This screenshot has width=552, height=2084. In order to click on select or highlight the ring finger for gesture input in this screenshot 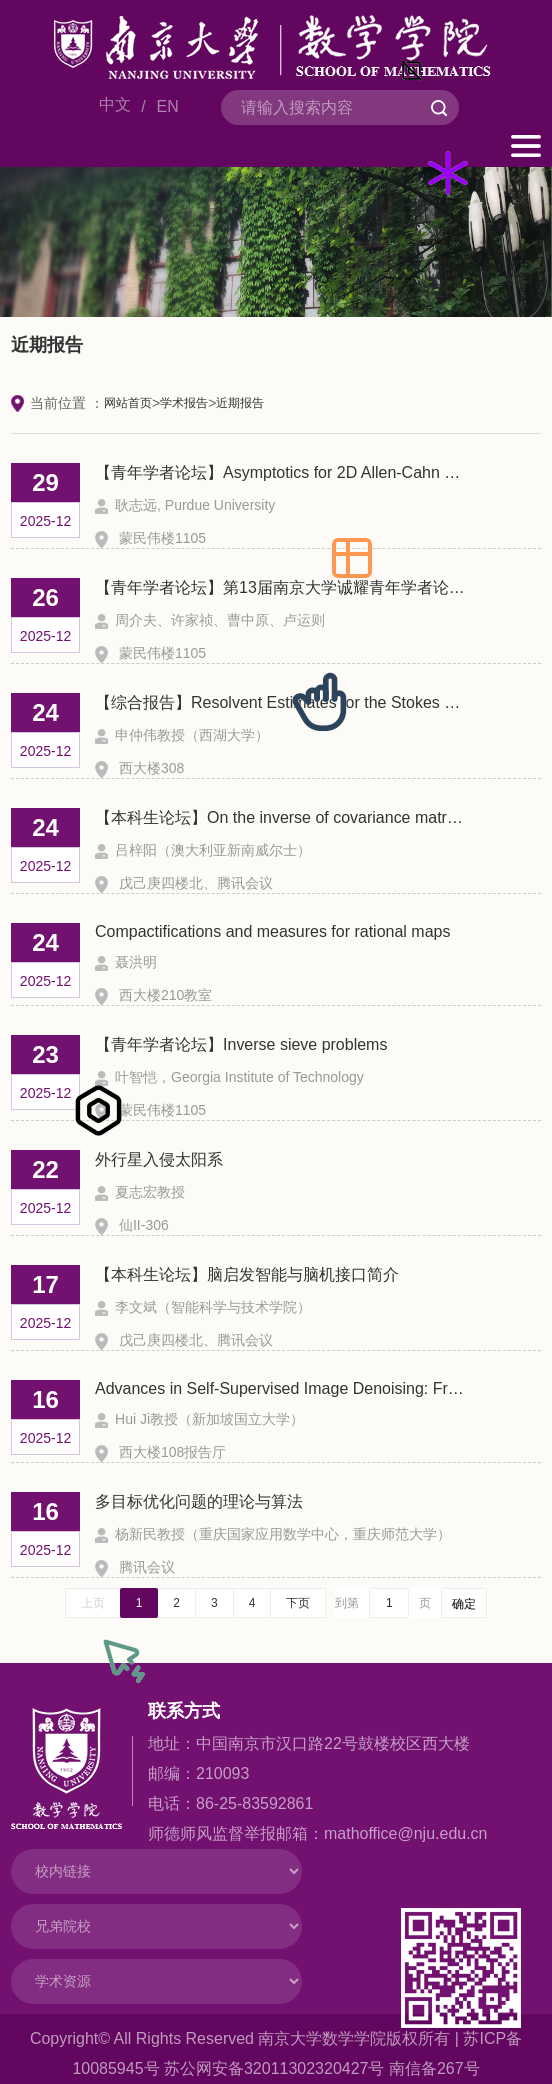, I will do `click(320, 699)`.